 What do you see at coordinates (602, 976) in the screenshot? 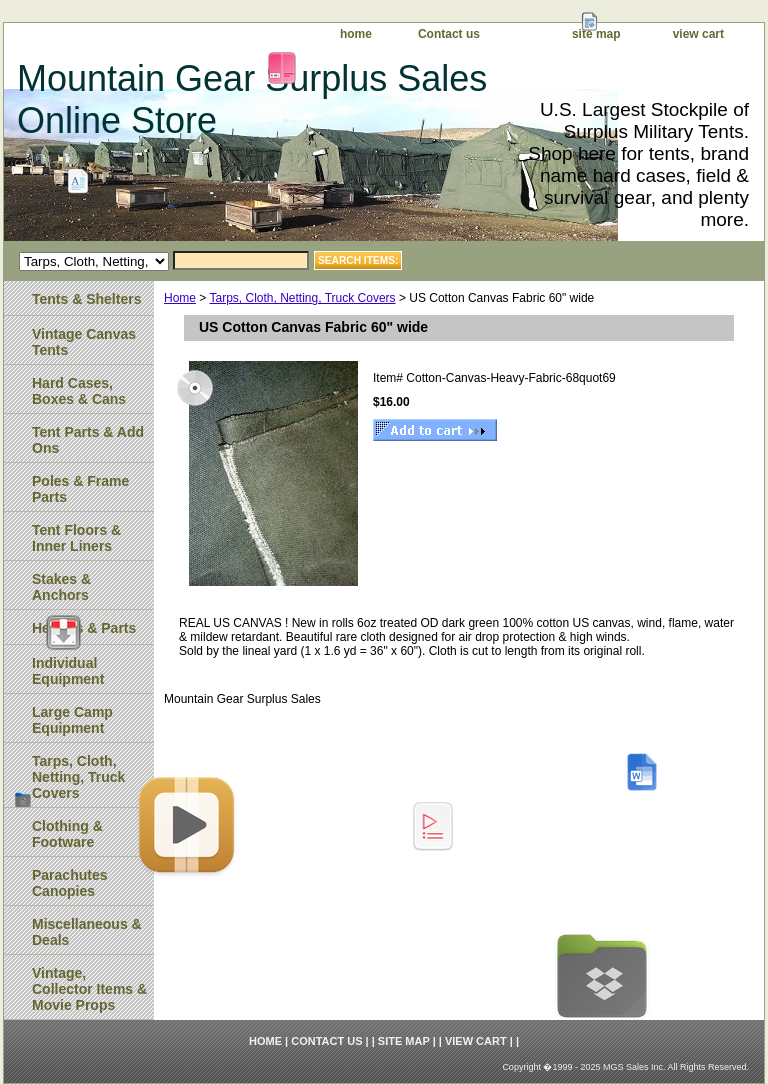
I see `open your dropbox folder` at bounding box center [602, 976].